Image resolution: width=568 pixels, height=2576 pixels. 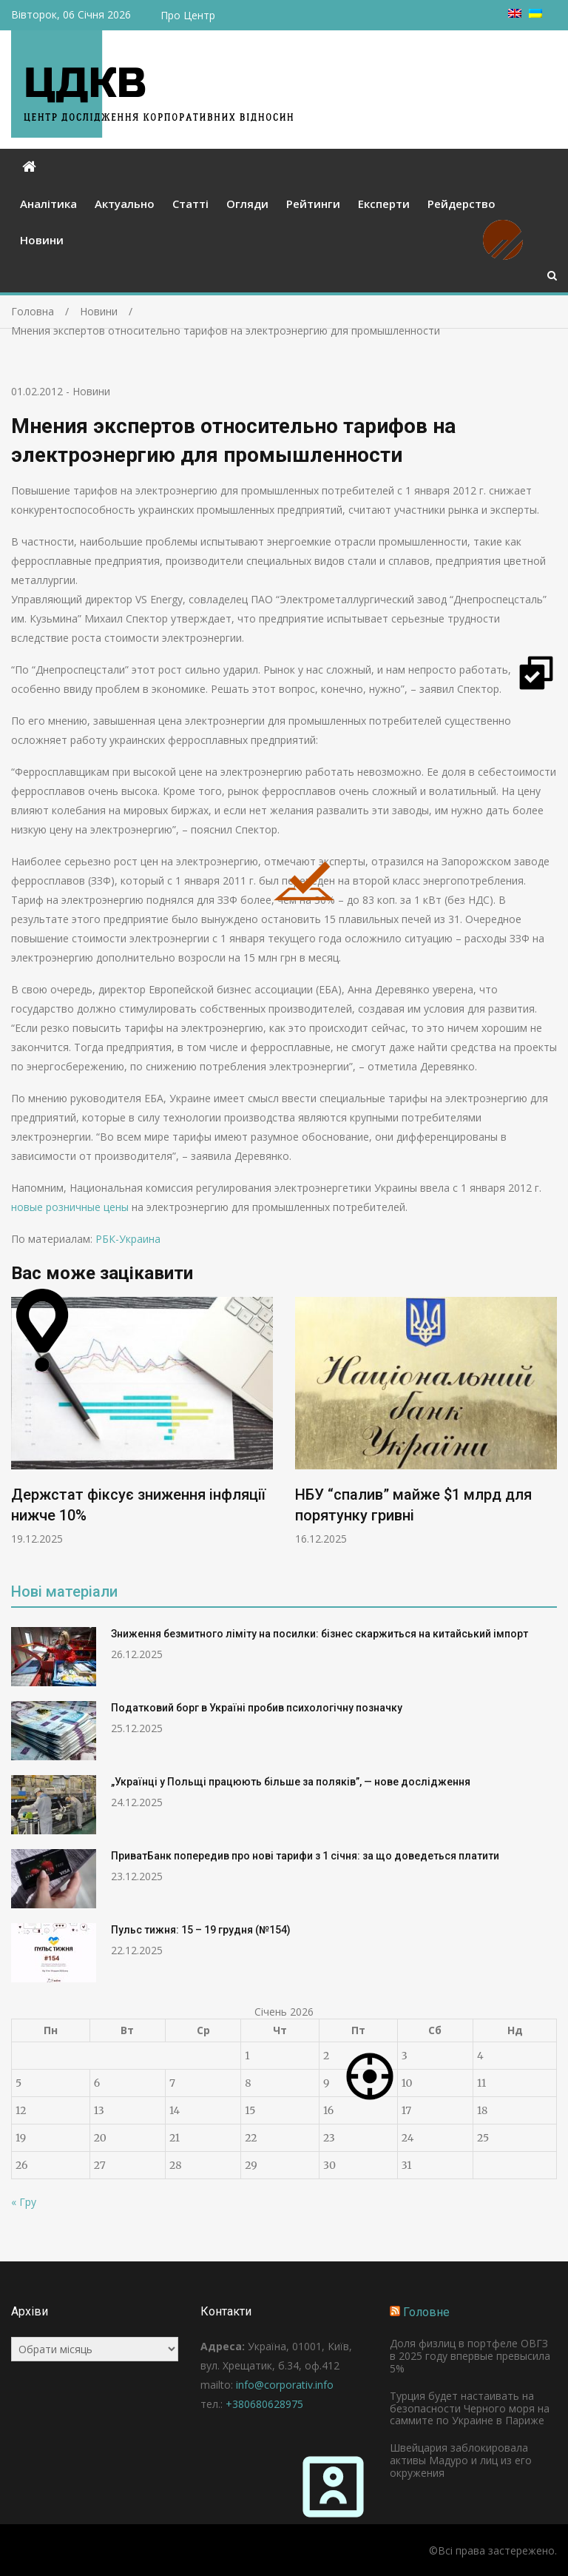 What do you see at coordinates (42, 1330) in the screenshot?
I see `open the glovo delivery app` at bounding box center [42, 1330].